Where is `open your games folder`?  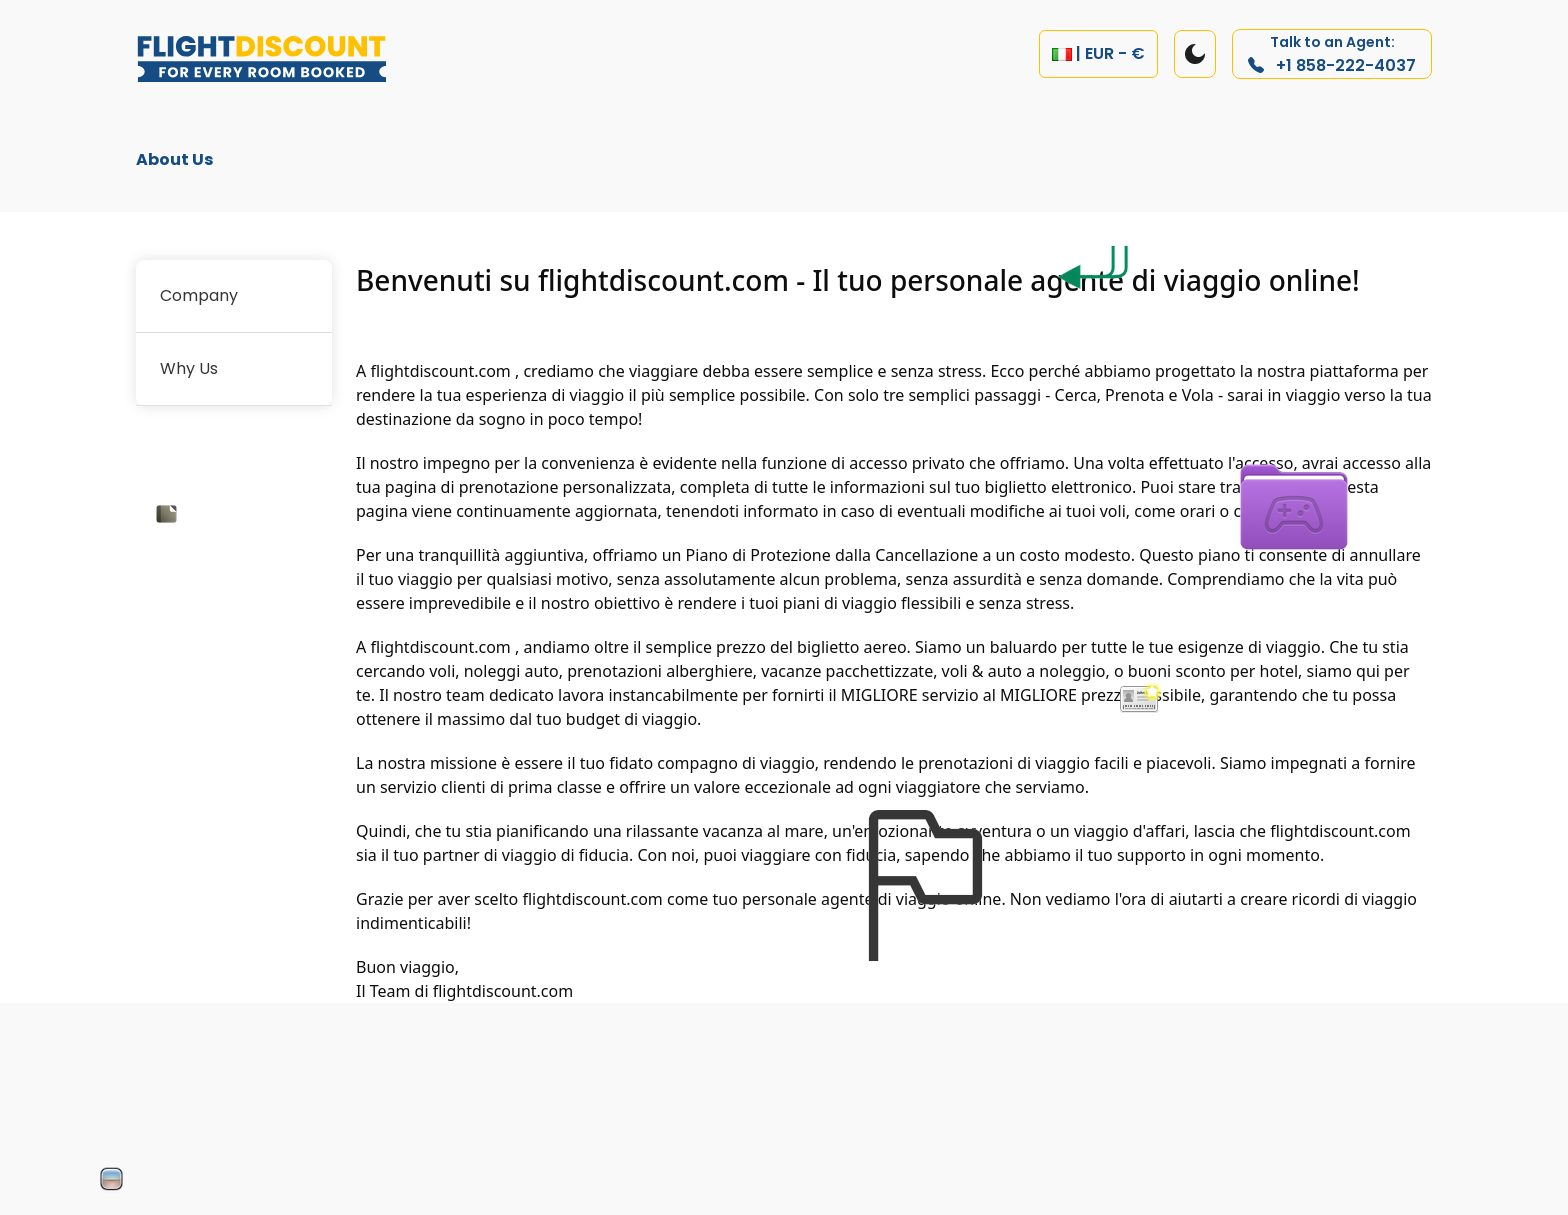
open your games folder is located at coordinates (1294, 507).